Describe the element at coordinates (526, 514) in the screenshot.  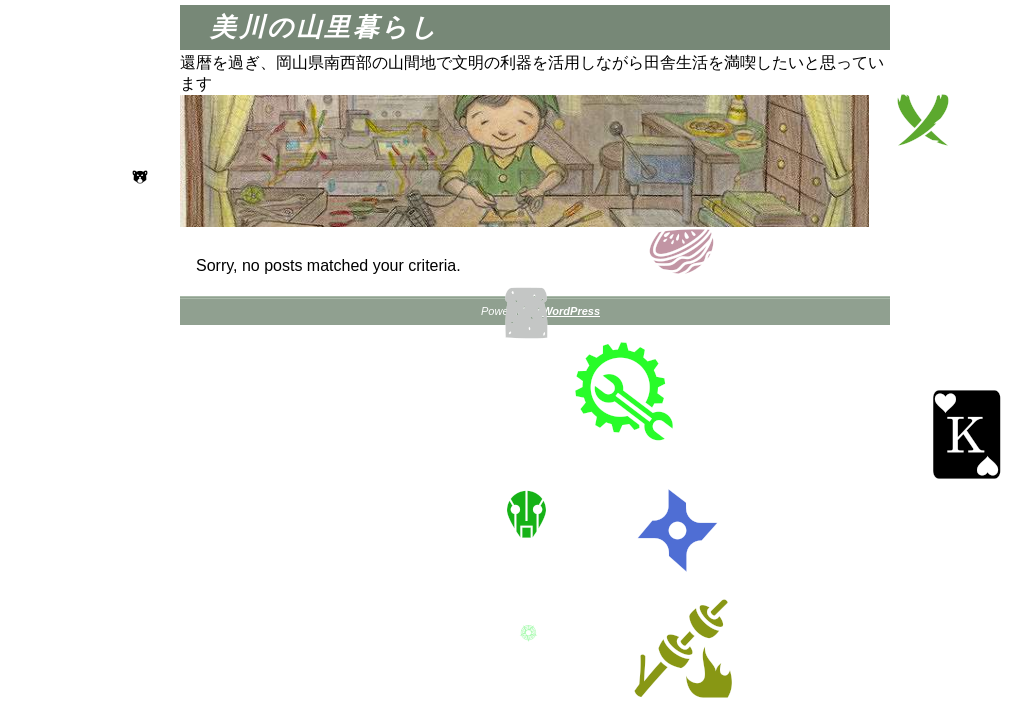
I see `android or robot character avatar` at that location.